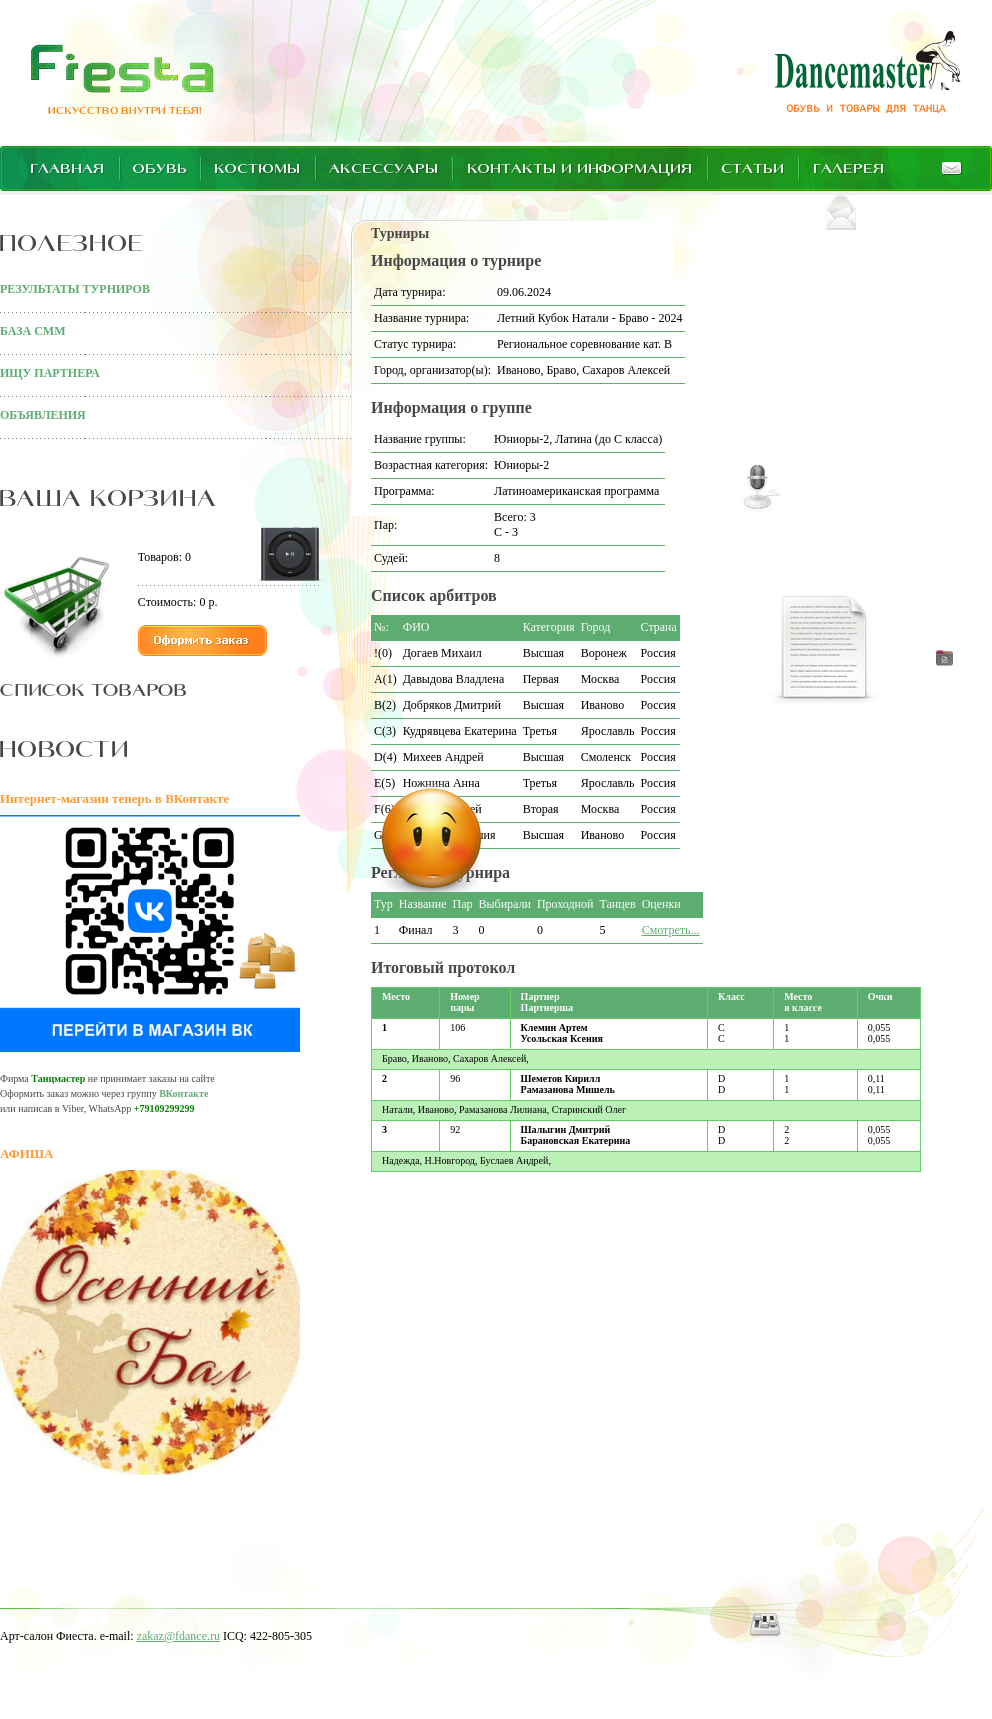 Image resolution: width=992 pixels, height=1719 pixels. What do you see at coordinates (290, 554) in the screenshot?
I see `access ipod shuffle device settings` at bounding box center [290, 554].